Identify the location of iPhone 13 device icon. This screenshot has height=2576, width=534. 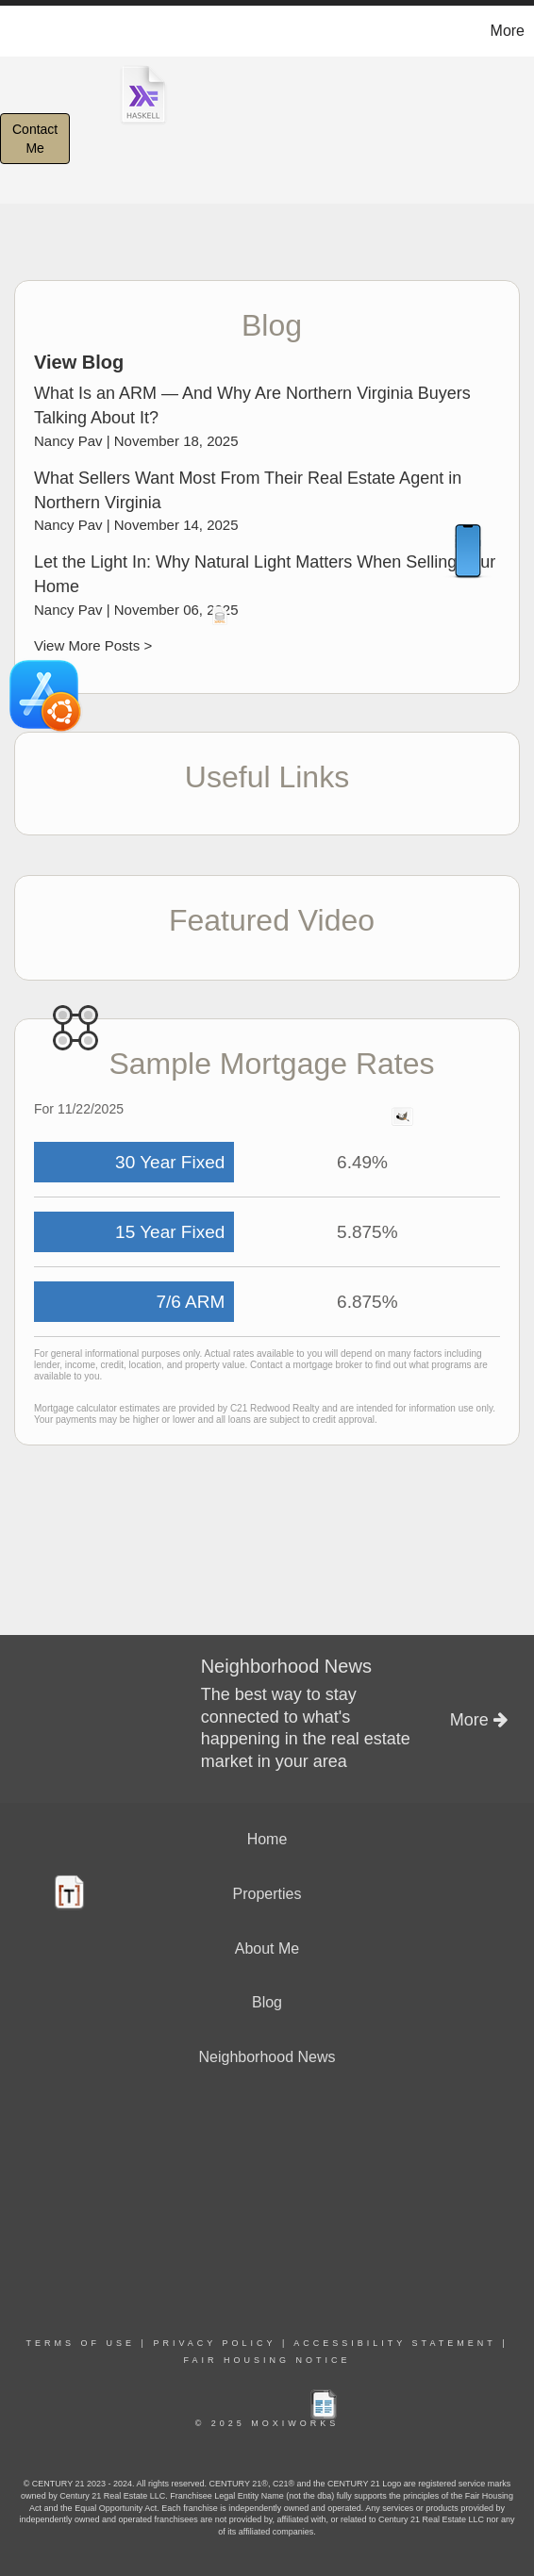
(468, 552).